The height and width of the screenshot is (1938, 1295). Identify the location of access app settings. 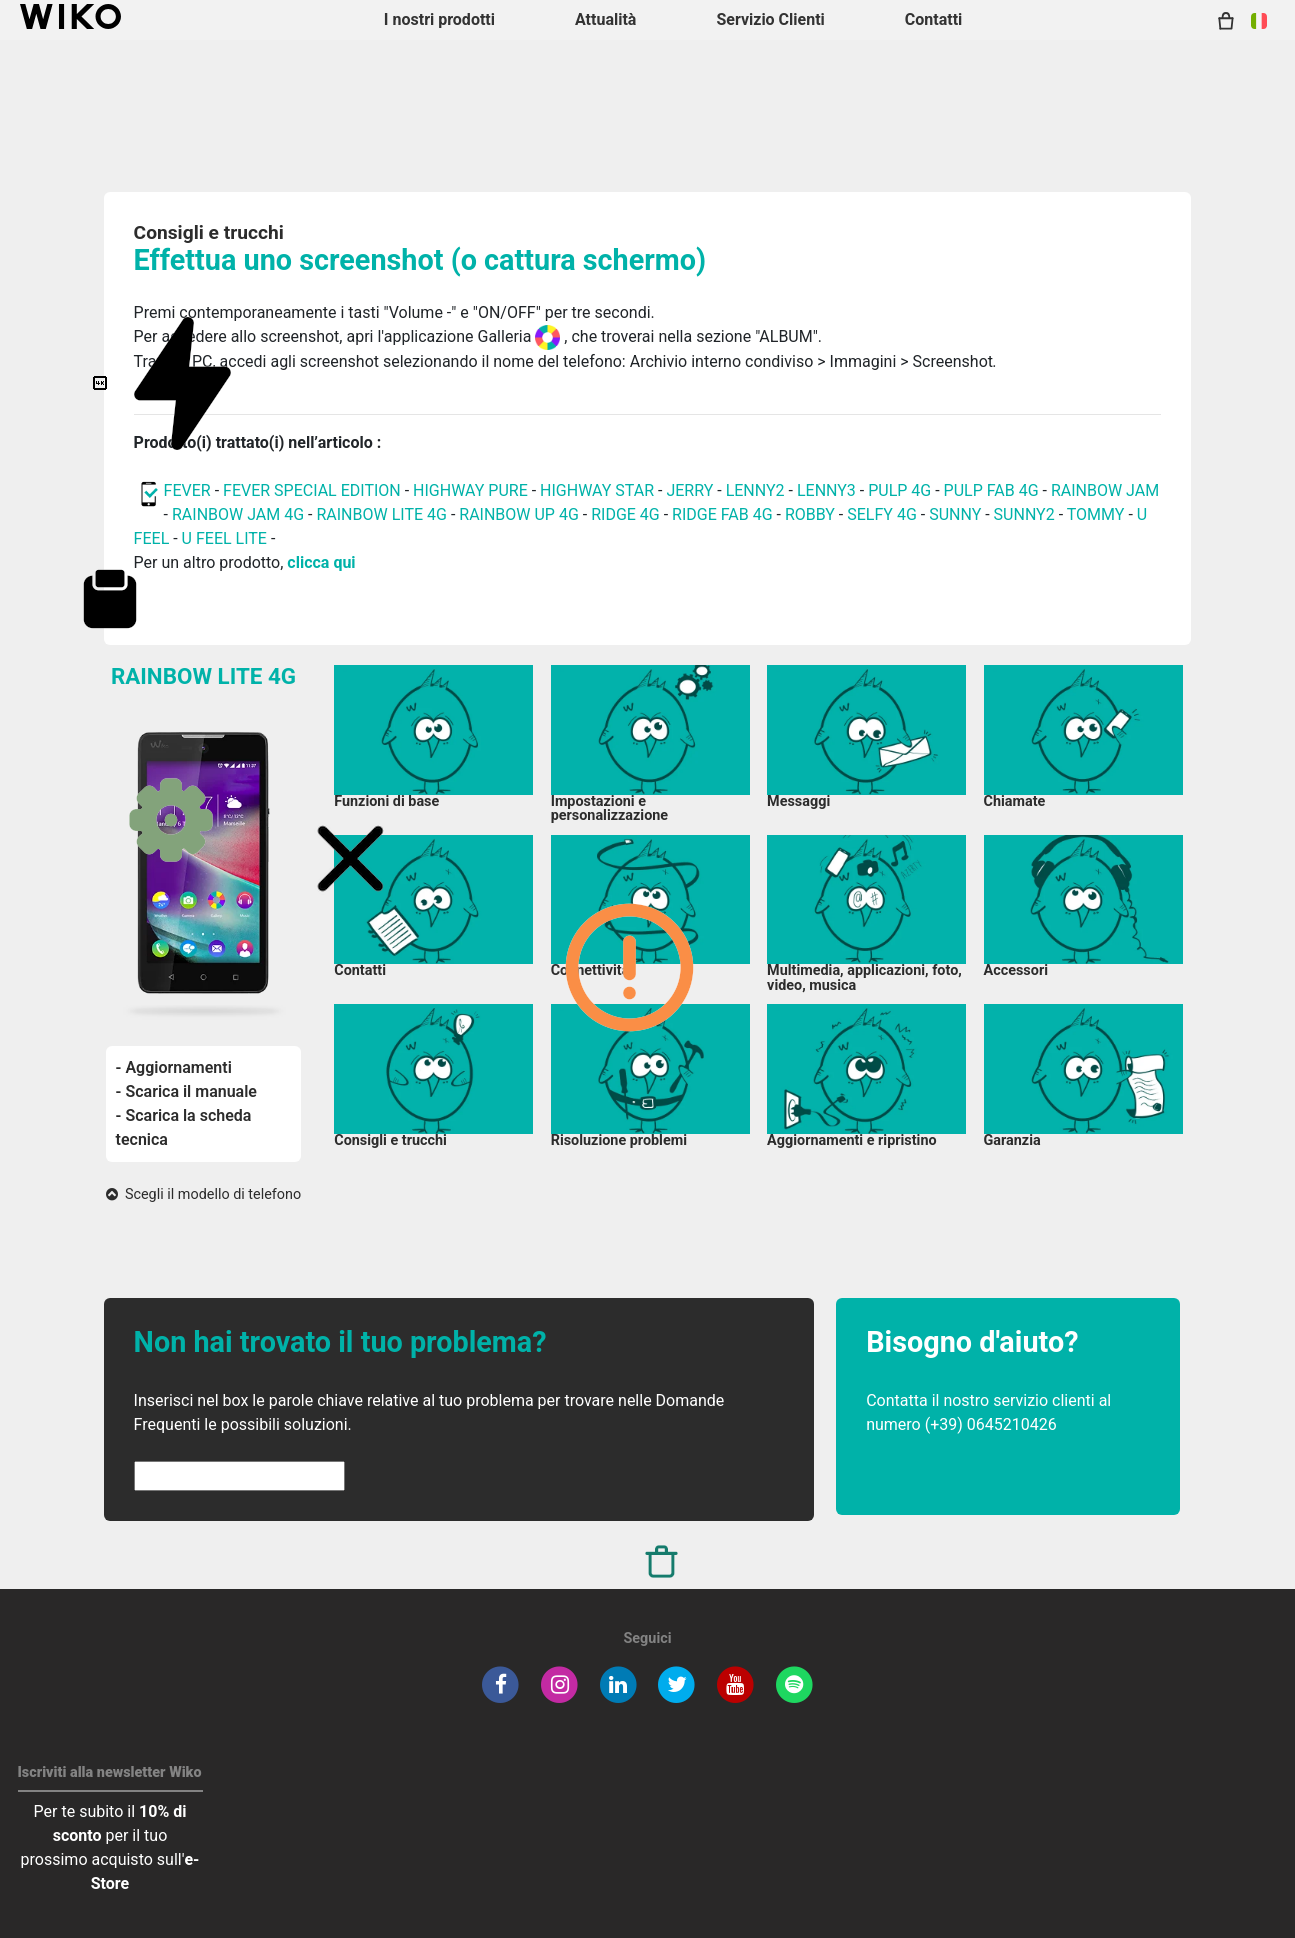
(171, 820).